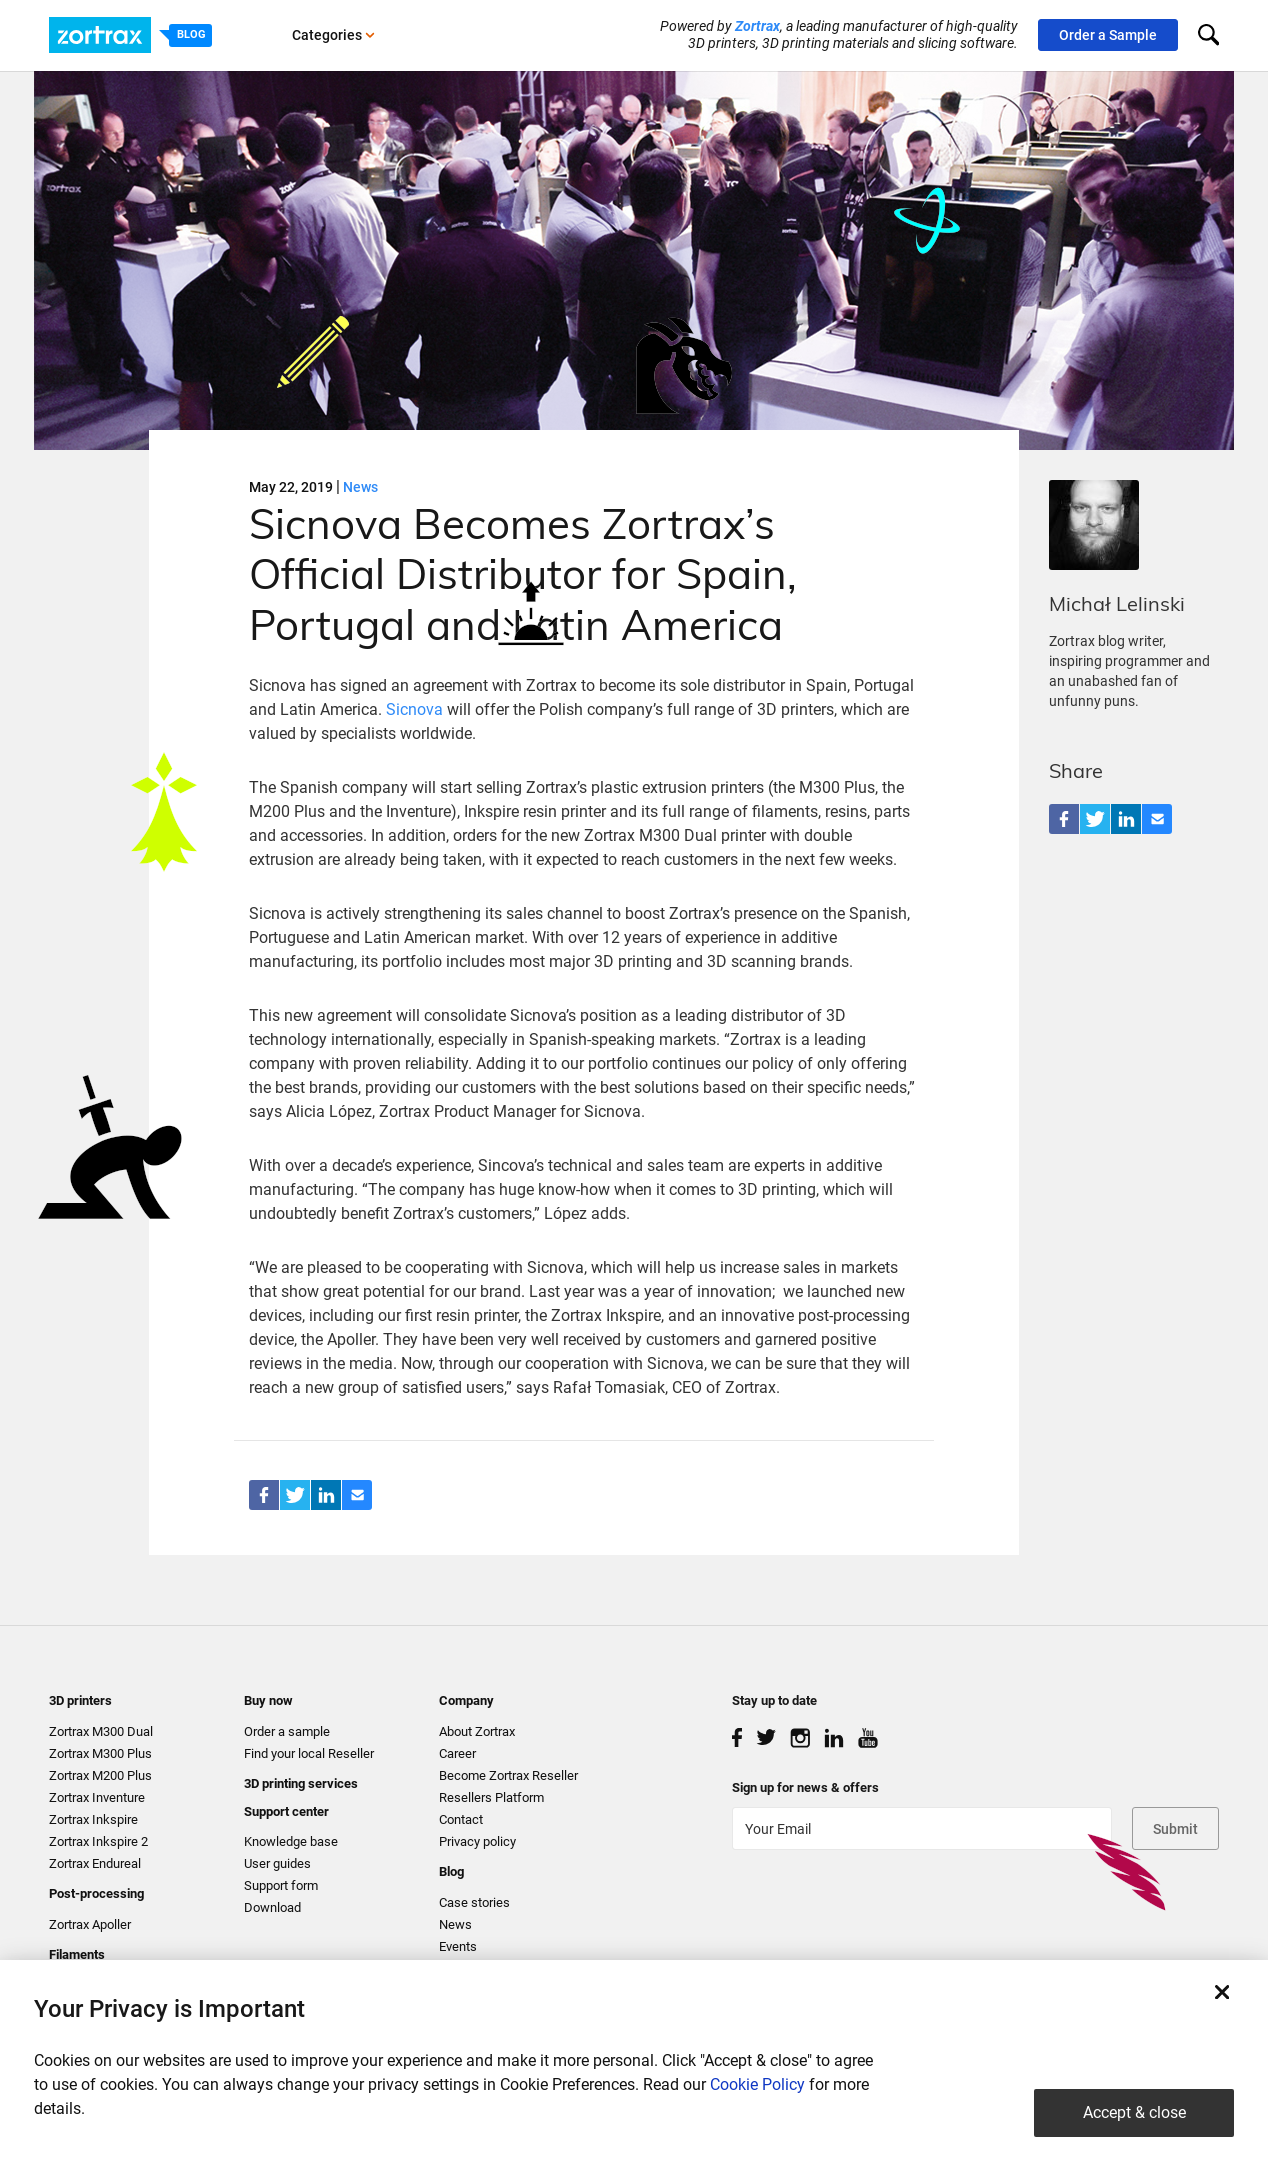 This screenshot has height=2170, width=1268. I want to click on access 3D rotation or orbit controls, so click(927, 220).